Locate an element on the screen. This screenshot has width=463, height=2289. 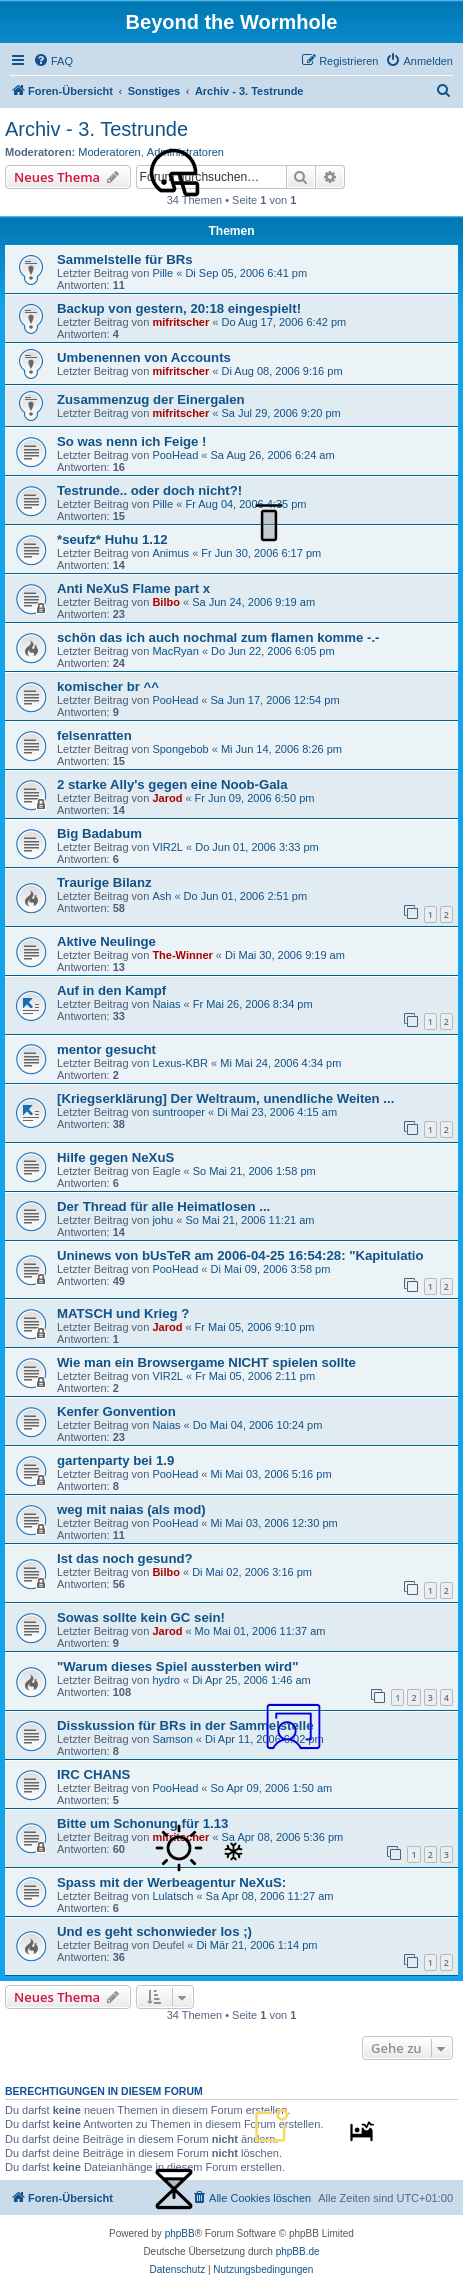
indicates new notification or alert is located at coordinates (271, 2126).